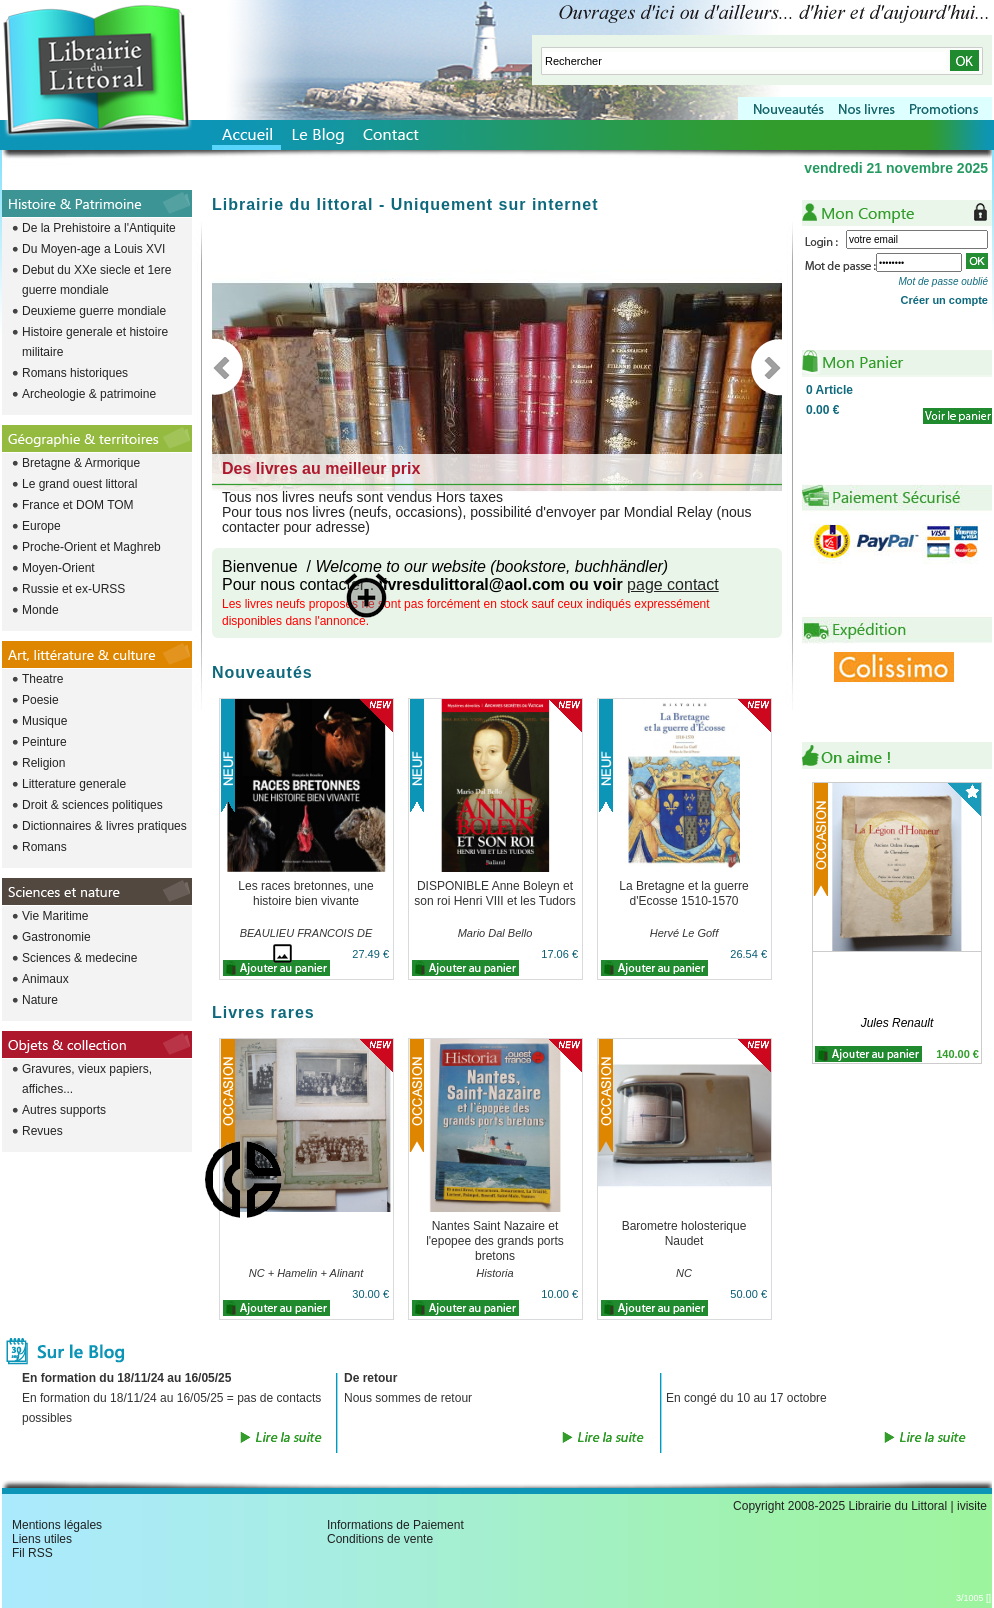 The width and height of the screenshot is (994, 1608). What do you see at coordinates (366, 595) in the screenshot?
I see `add a new alarm` at bounding box center [366, 595].